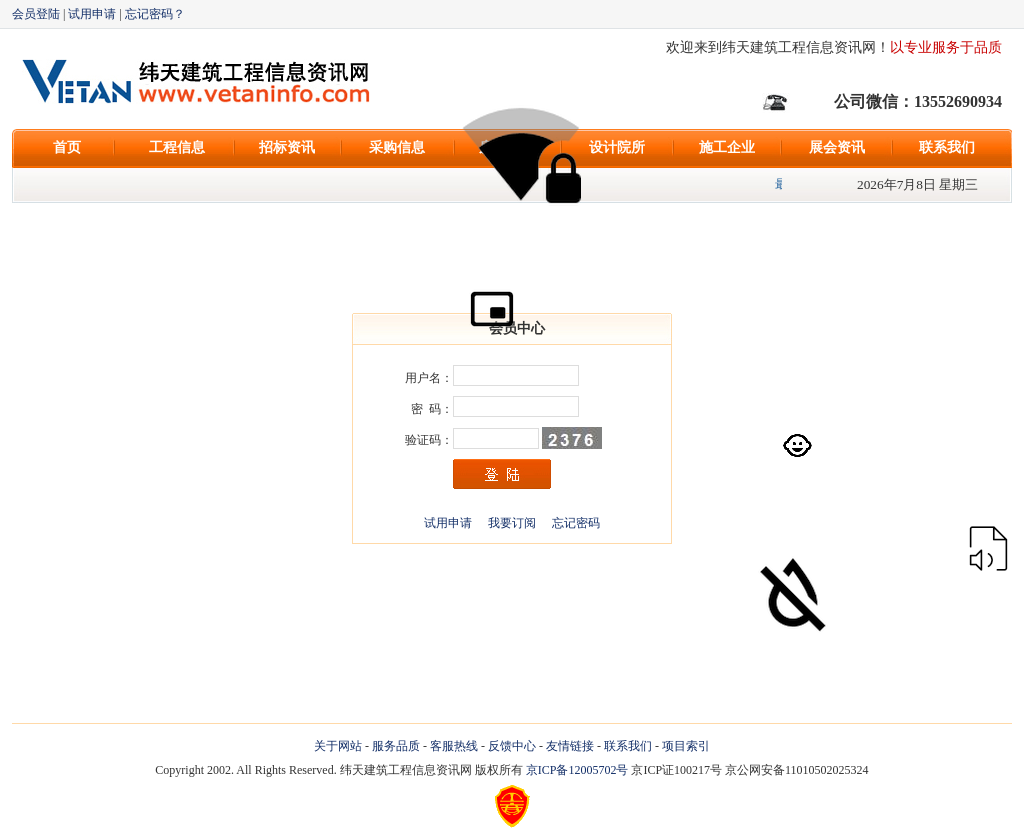 The height and width of the screenshot is (833, 1024). What do you see at coordinates (492, 309) in the screenshot?
I see `enable picture-in-picture mode` at bounding box center [492, 309].